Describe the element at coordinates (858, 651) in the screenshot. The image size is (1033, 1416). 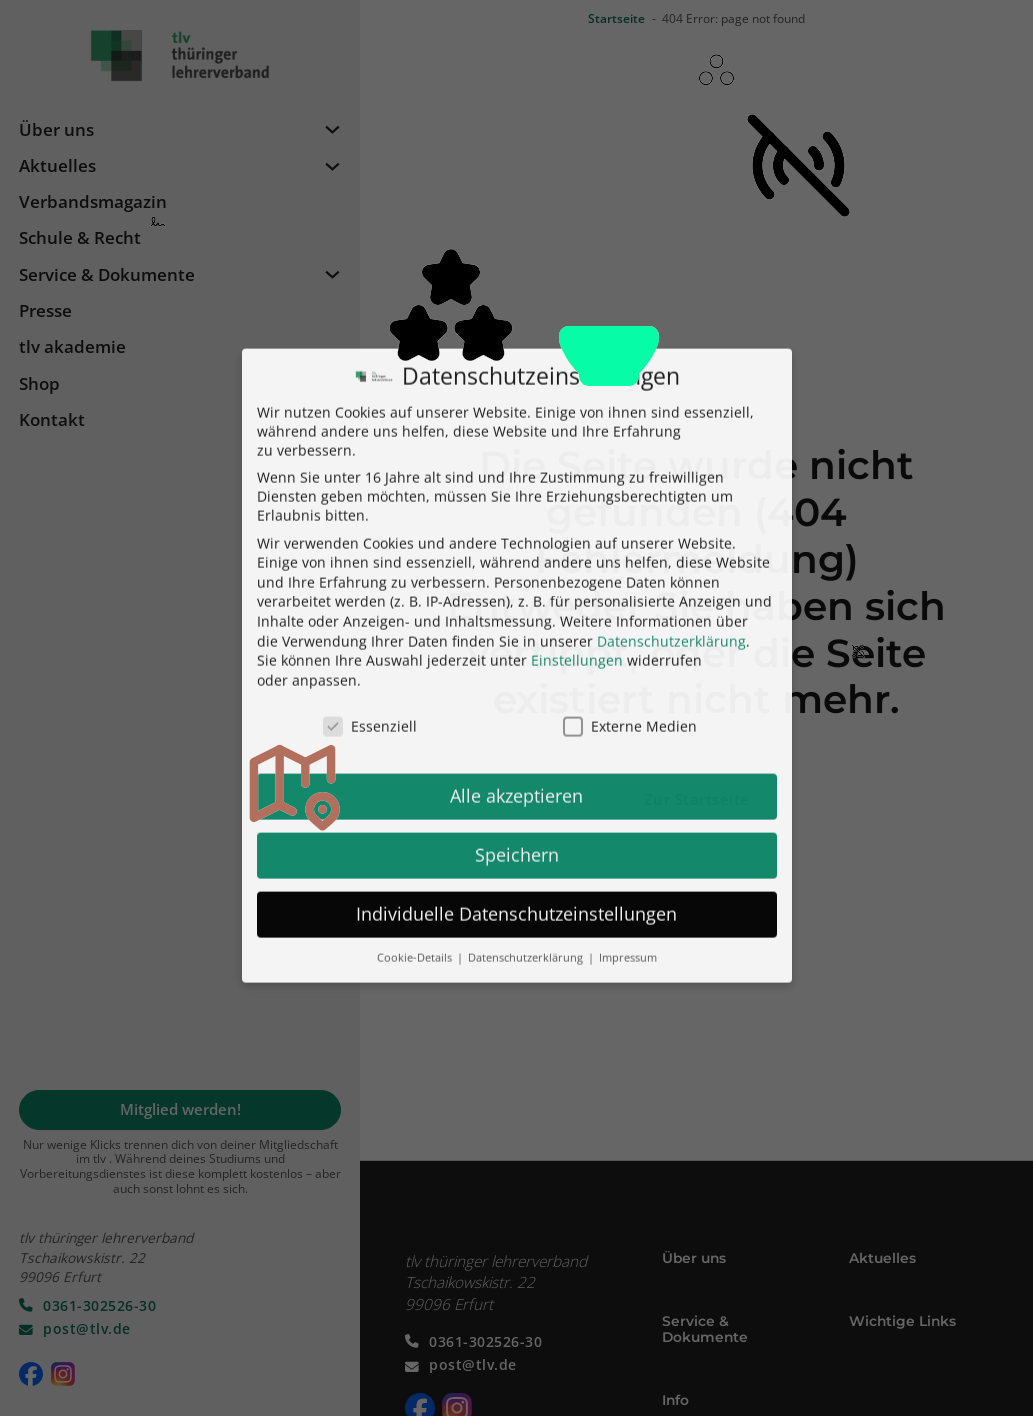
I see `disable route navigation` at that location.